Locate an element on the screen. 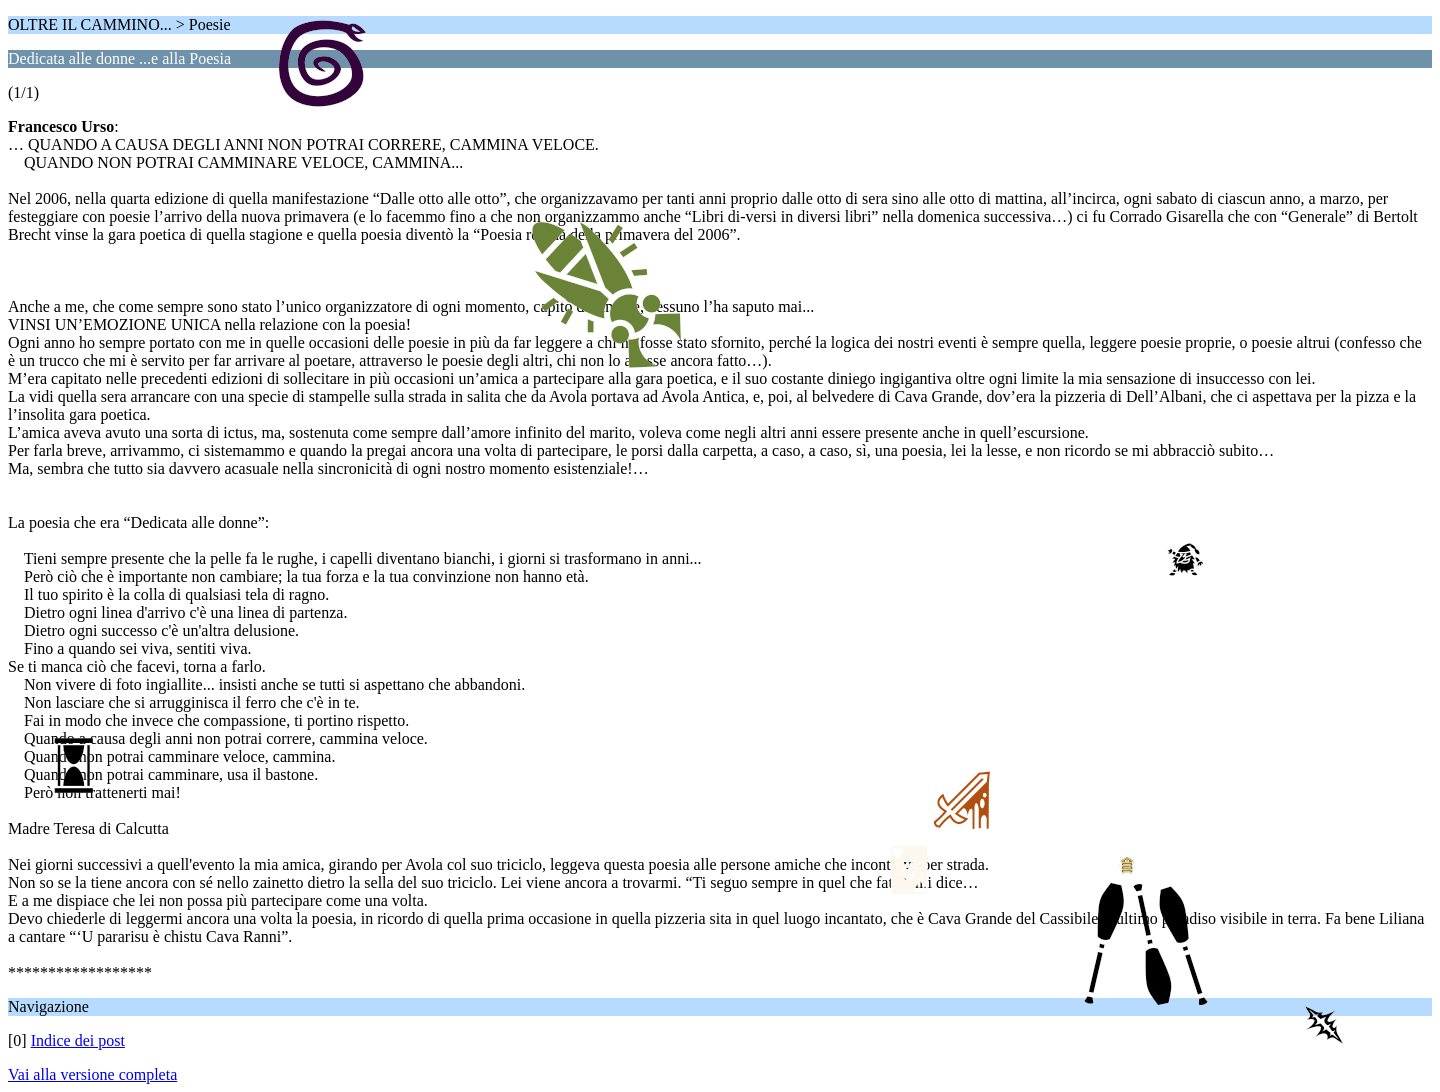  indicates damage or injury status in a game is located at coordinates (1324, 1025).